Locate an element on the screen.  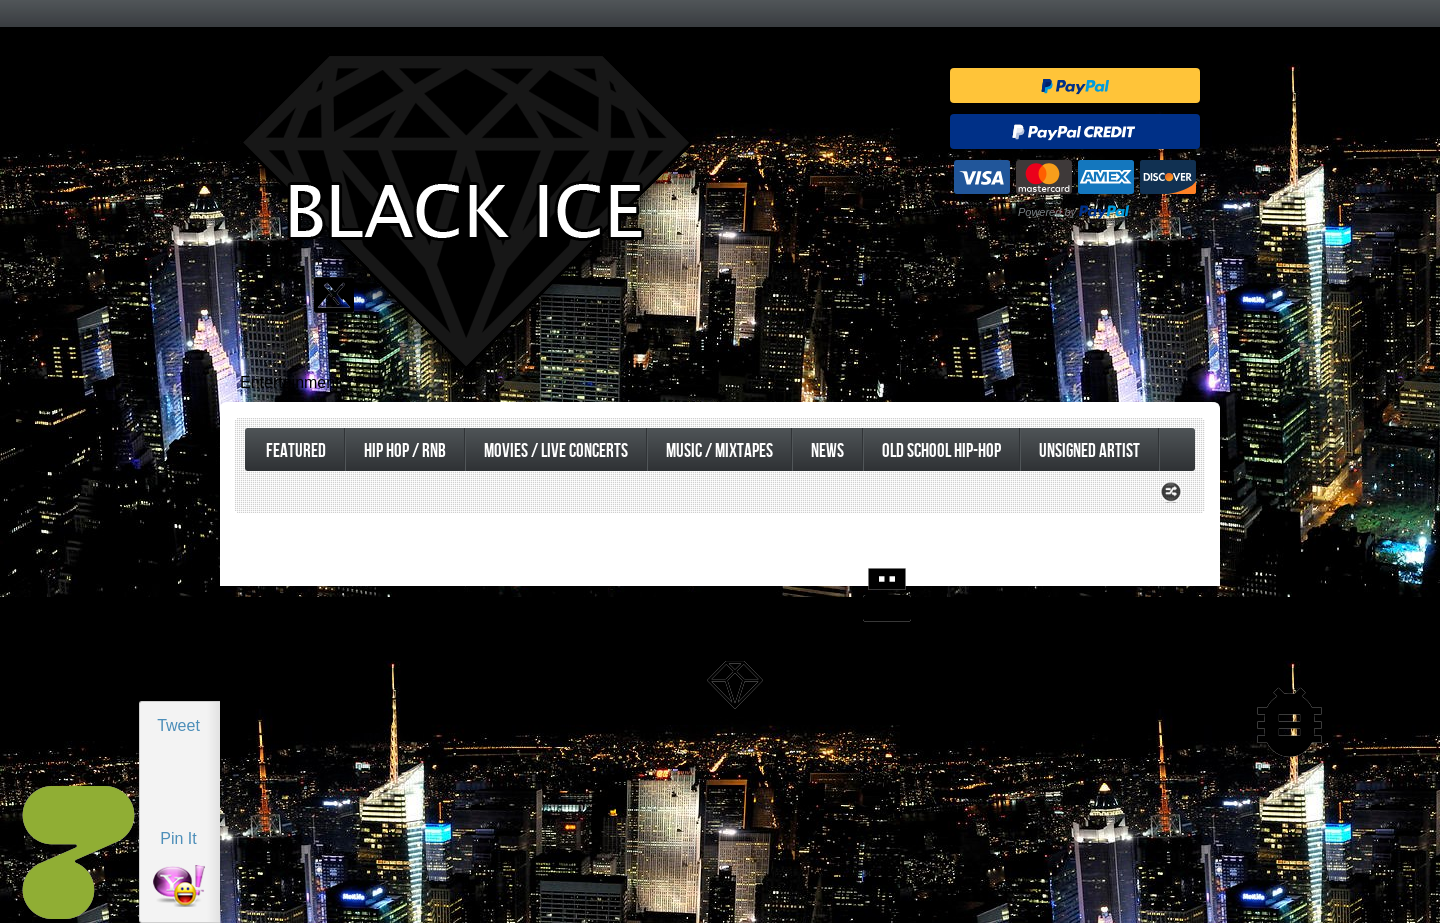
data.ai company logo is located at coordinates (735, 685).